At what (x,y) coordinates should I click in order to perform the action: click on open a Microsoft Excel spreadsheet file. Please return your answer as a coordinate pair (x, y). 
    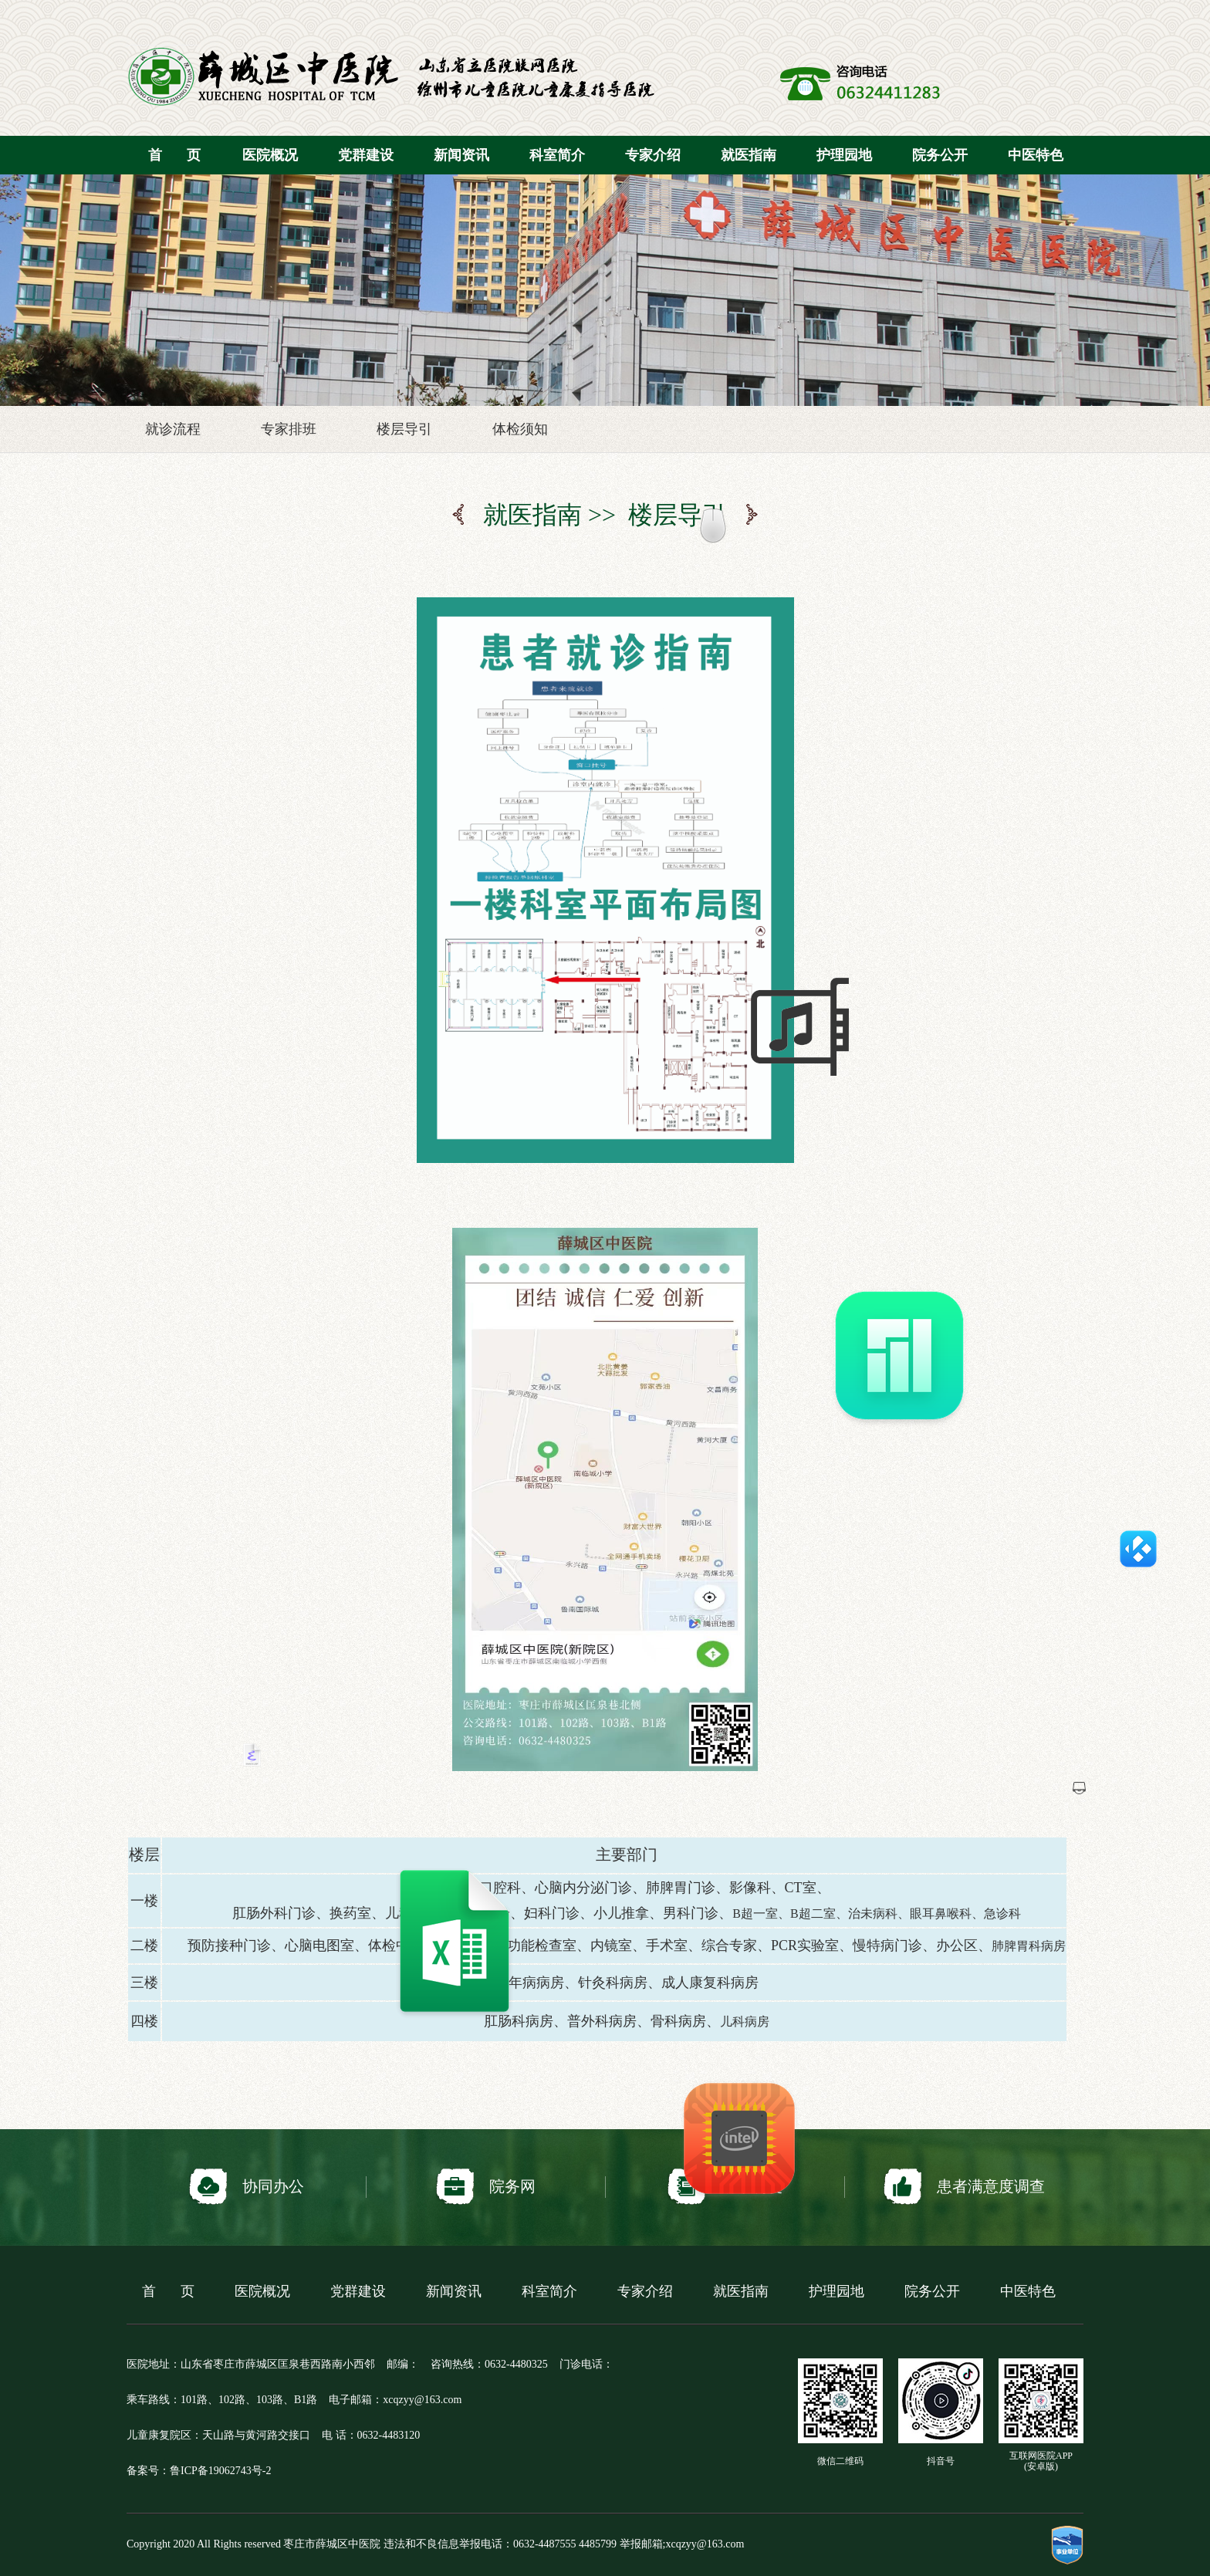
    Looking at the image, I should click on (455, 1941).